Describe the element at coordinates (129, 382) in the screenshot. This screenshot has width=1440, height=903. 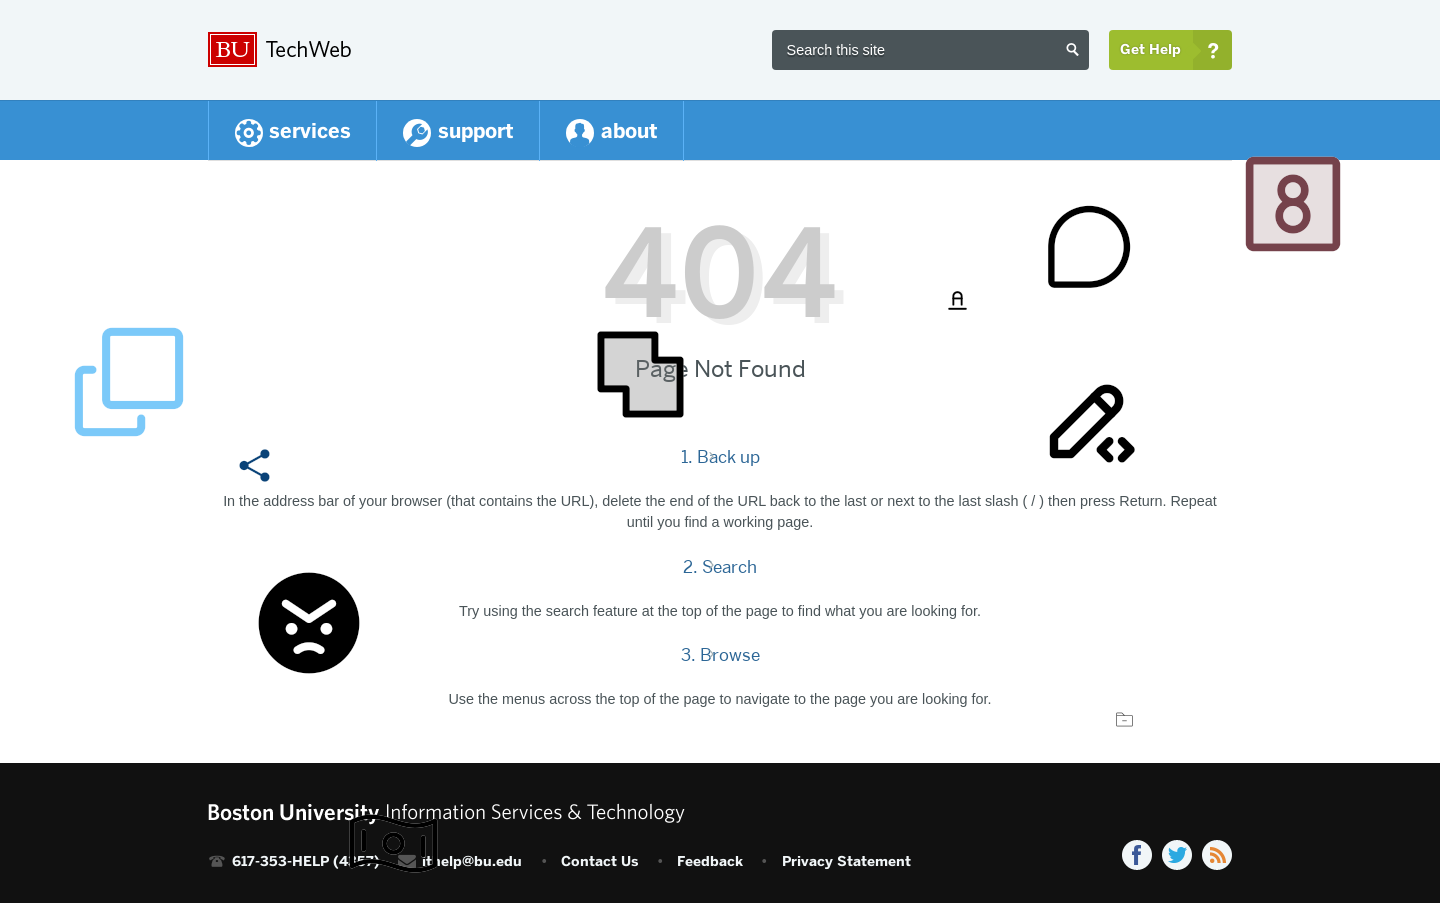
I see `copy to clipboard` at that location.